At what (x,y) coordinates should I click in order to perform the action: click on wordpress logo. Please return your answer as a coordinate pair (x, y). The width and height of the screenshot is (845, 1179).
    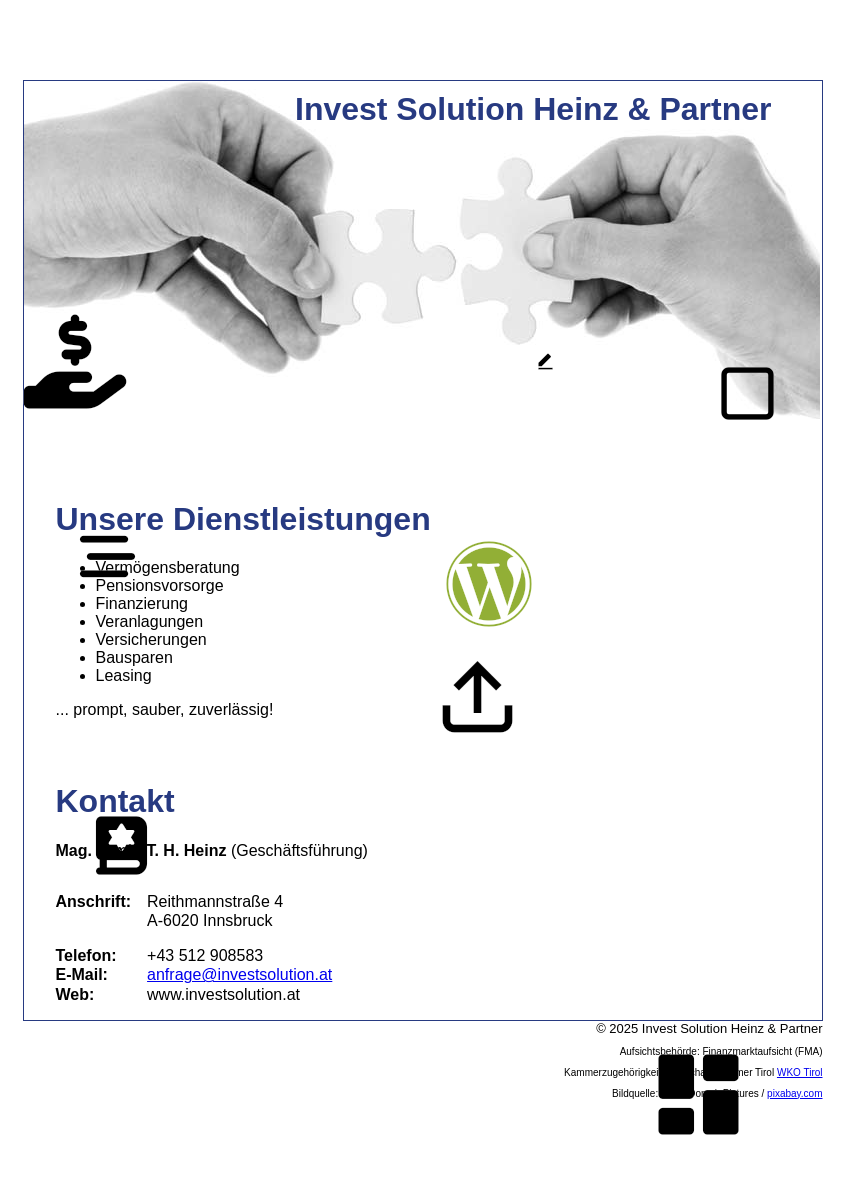
    Looking at the image, I should click on (489, 584).